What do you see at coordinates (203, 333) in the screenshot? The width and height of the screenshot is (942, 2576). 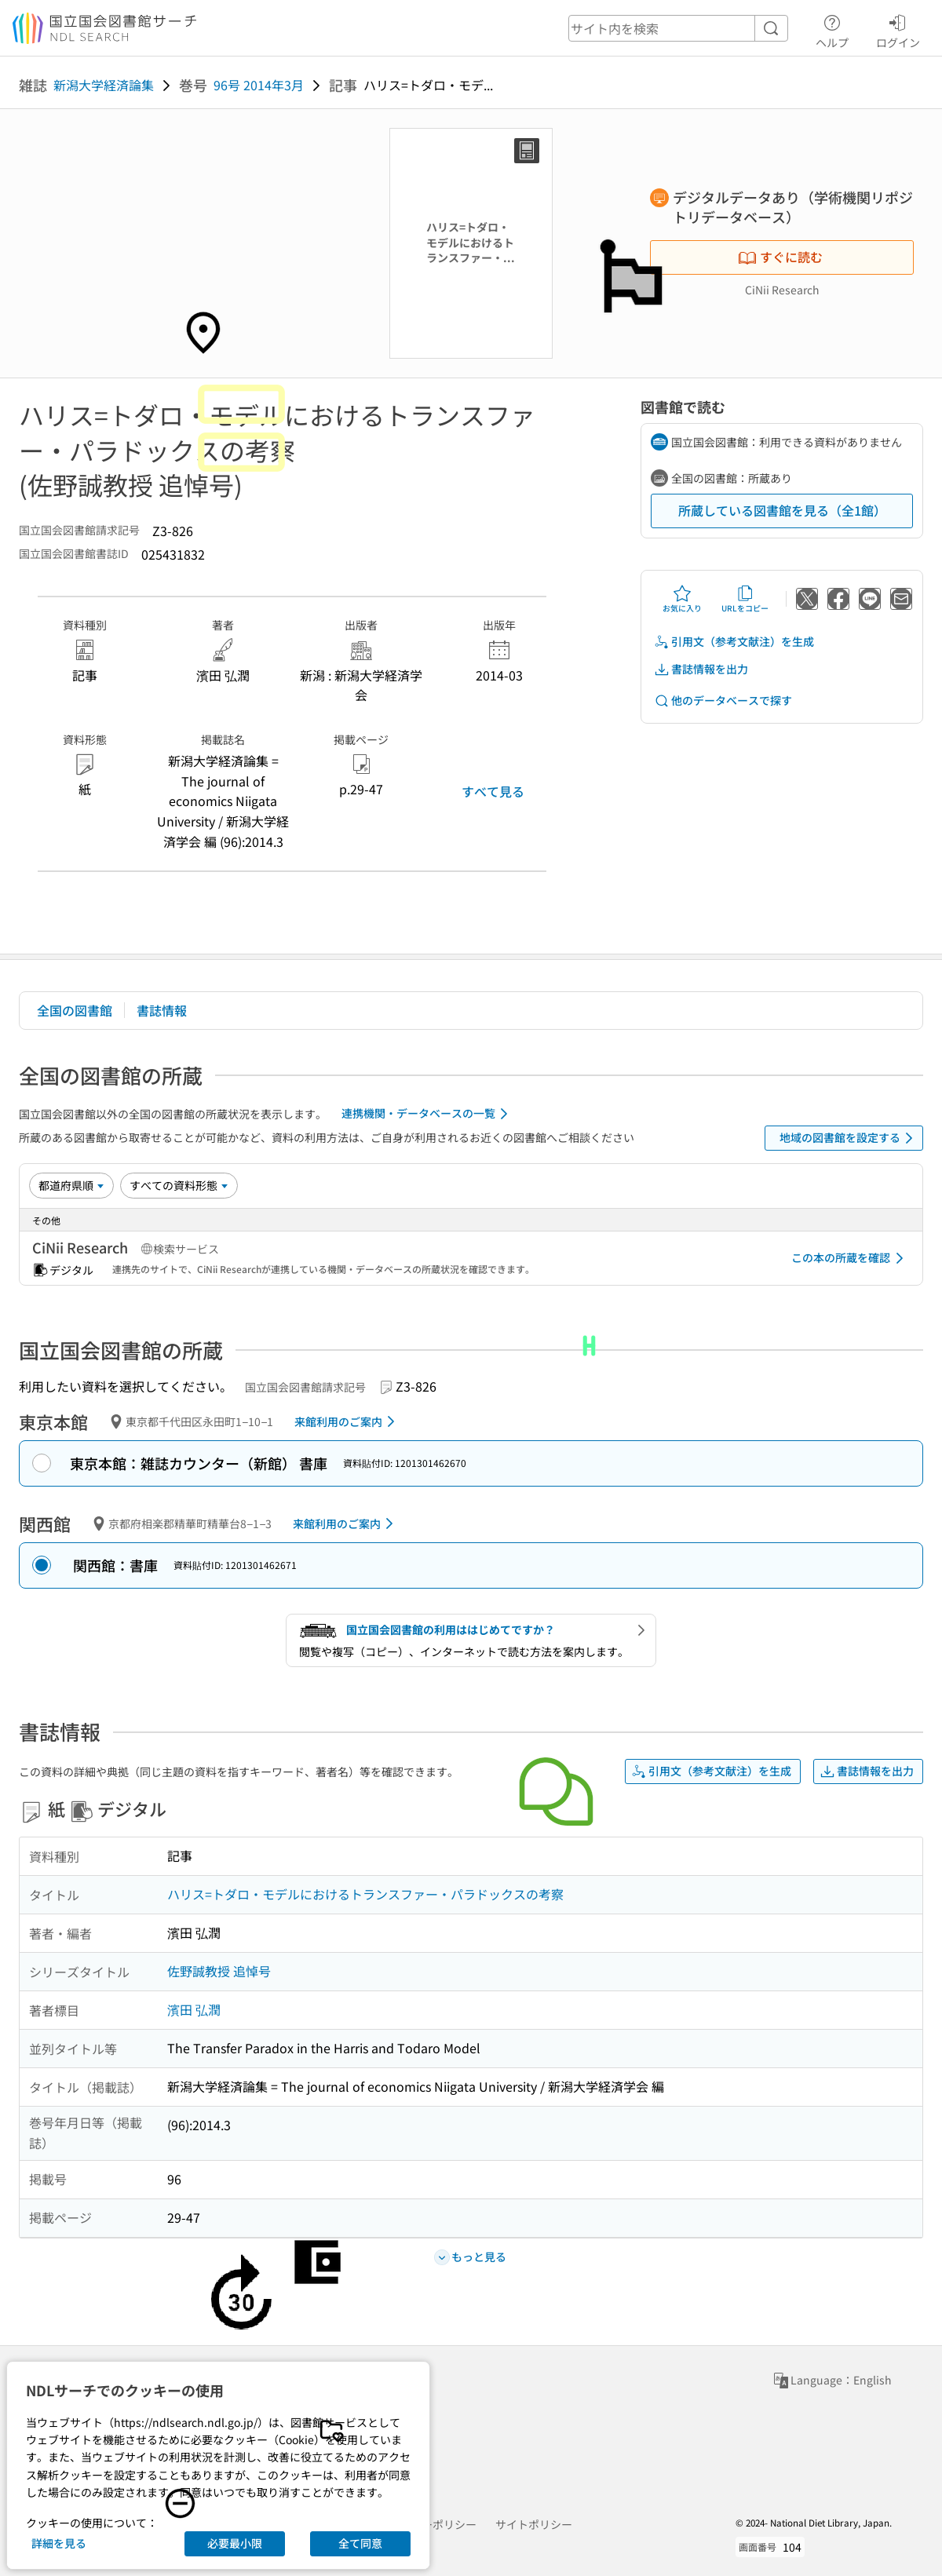 I see `view or select a location on the map` at bounding box center [203, 333].